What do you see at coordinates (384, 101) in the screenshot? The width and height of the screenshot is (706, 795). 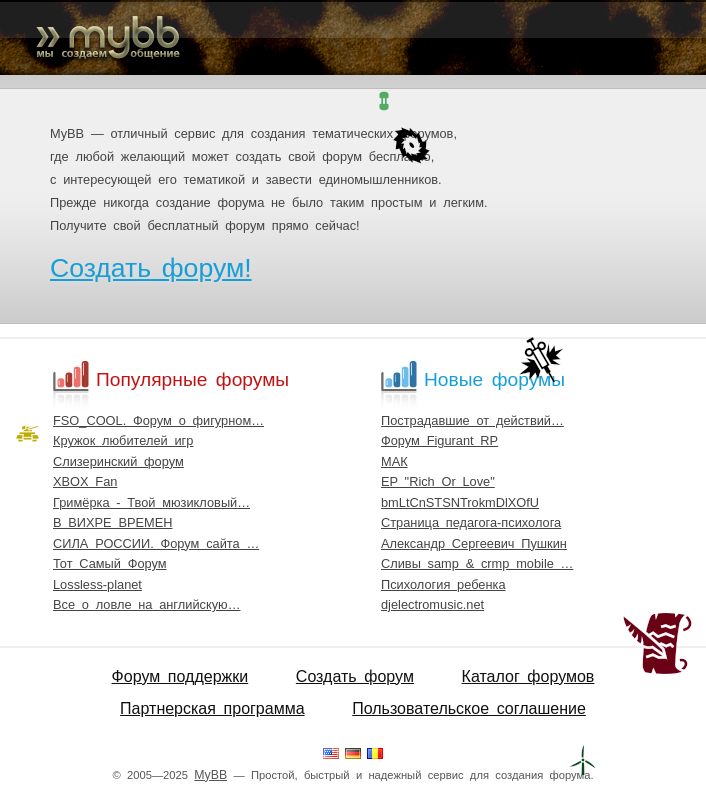 I see `use grenade weapon or explosive item` at bounding box center [384, 101].